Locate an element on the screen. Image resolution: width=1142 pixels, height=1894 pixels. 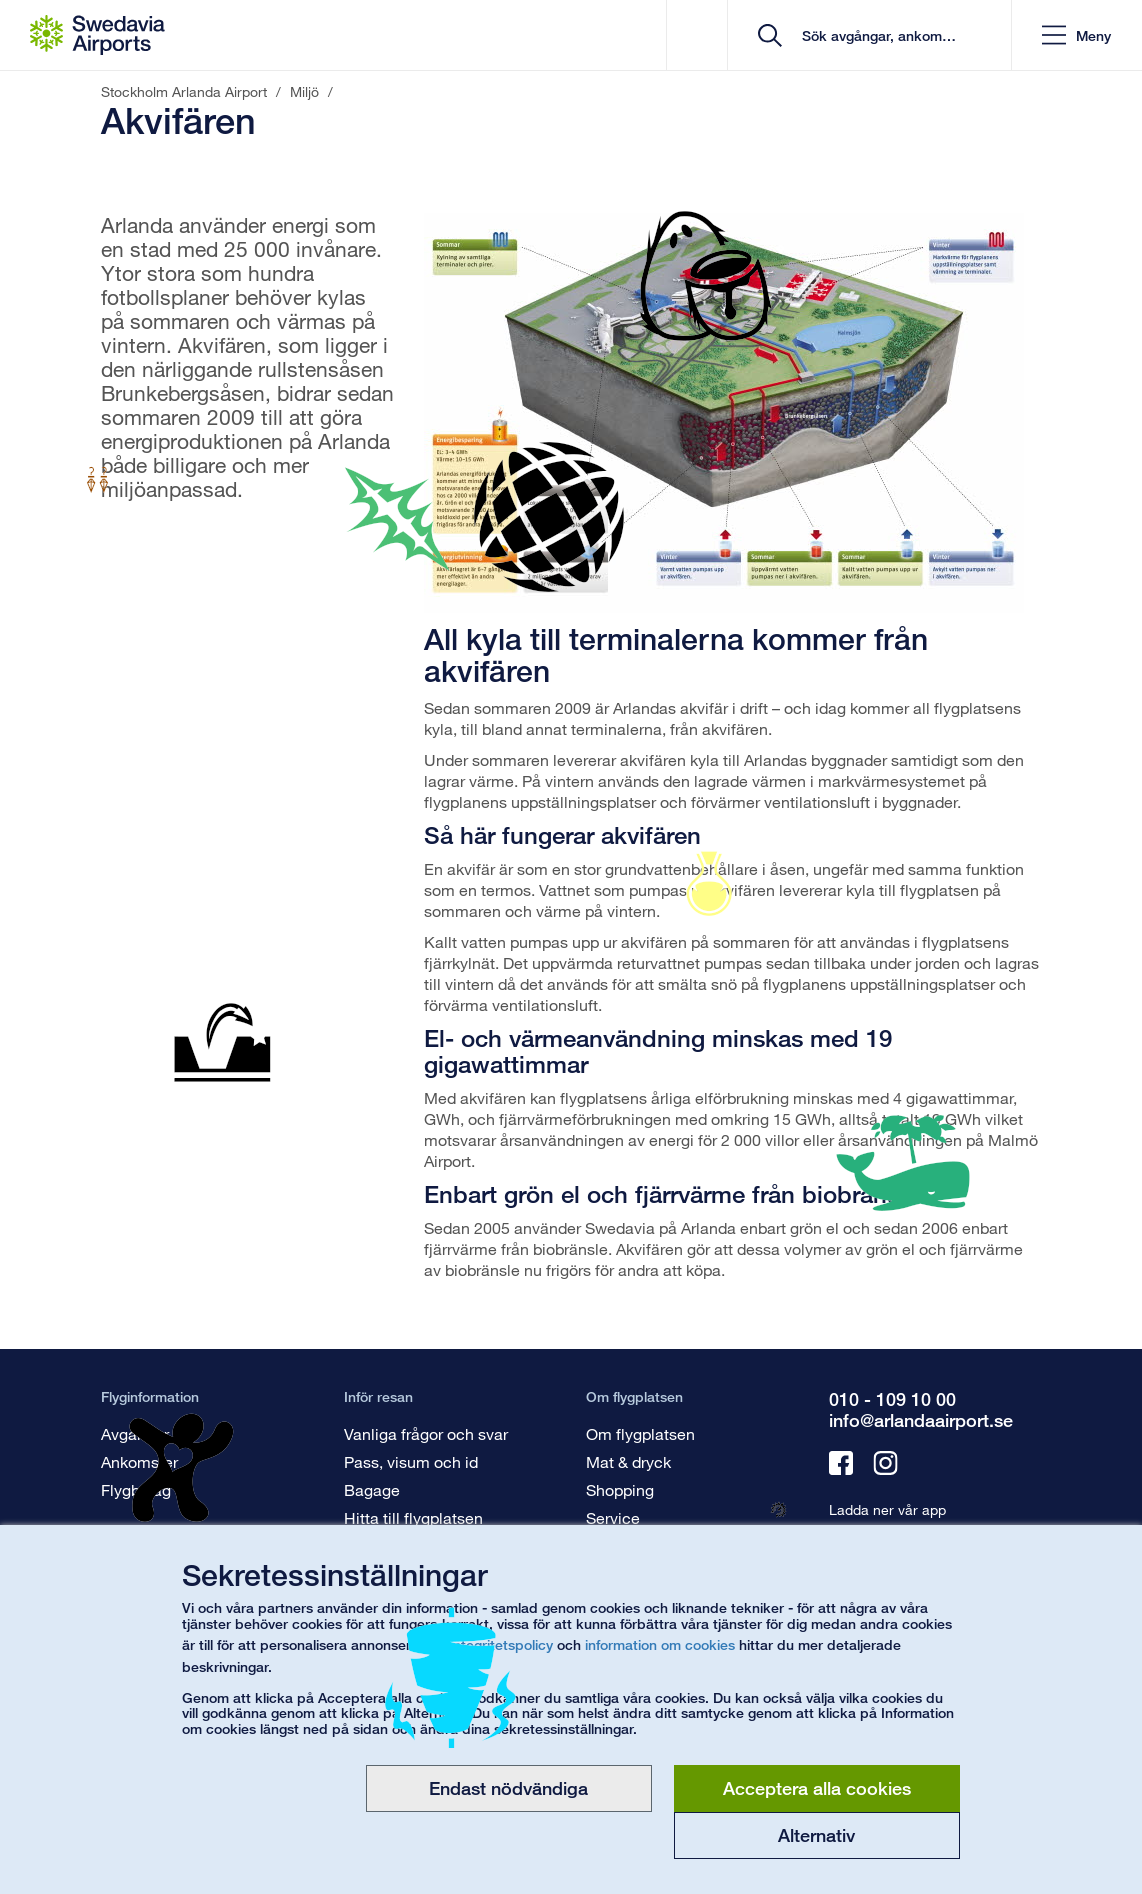
access food or restaurant options in a game is located at coordinates (451, 1677).